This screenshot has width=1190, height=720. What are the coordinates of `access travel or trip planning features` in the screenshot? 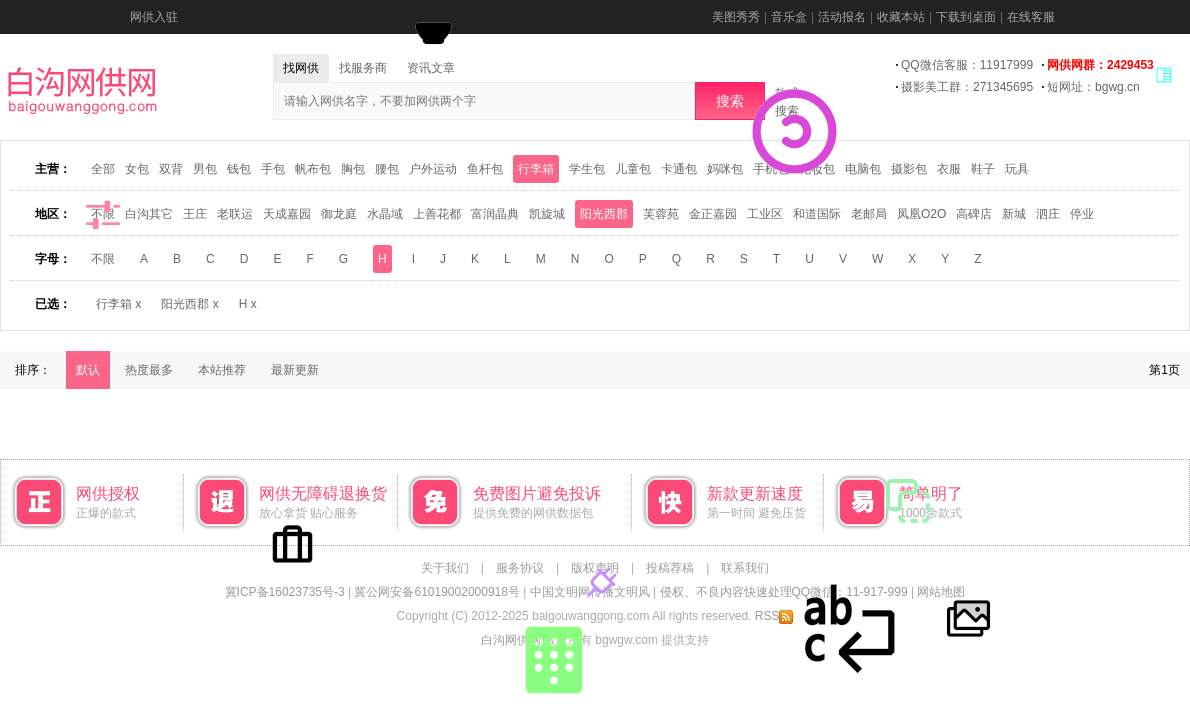 It's located at (292, 546).